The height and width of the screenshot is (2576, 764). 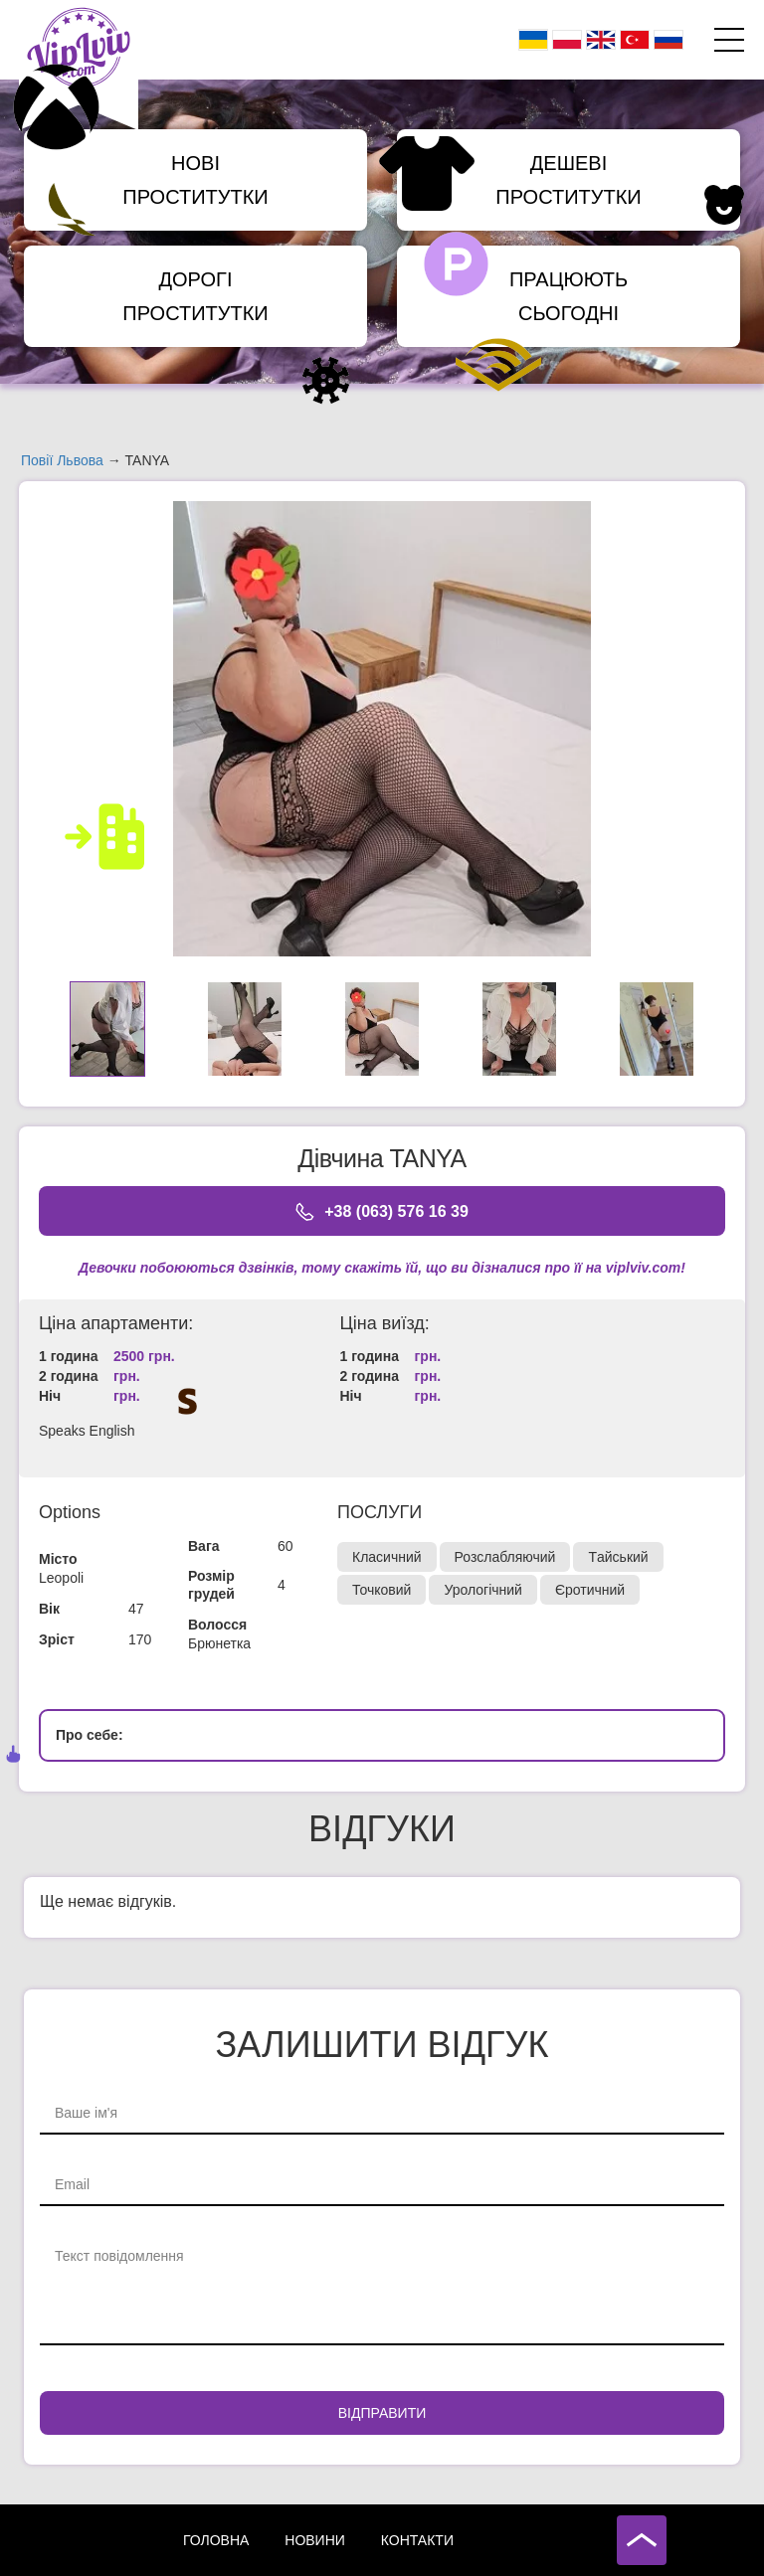 I want to click on open the Audible app, so click(x=498, y=365).